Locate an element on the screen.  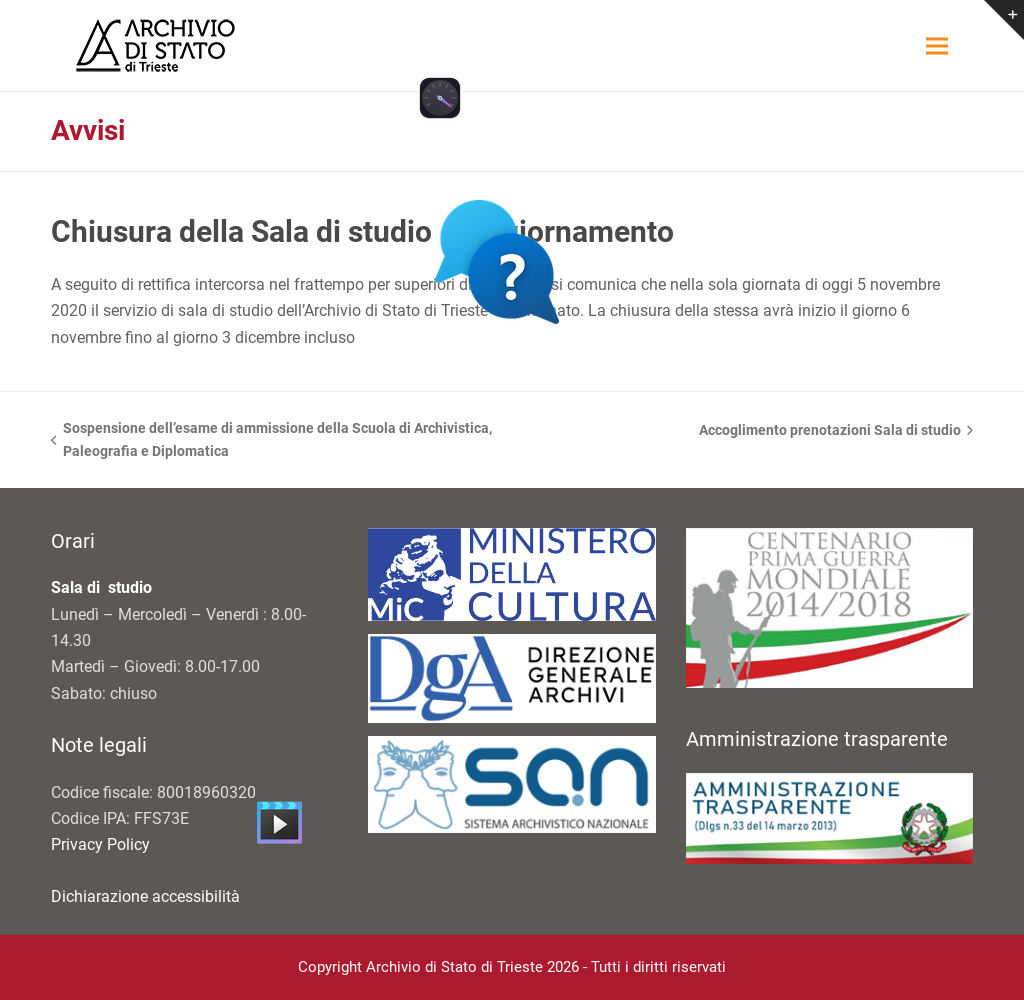
open speedtest app to measure internet speed is located at coordinates (440, 98).